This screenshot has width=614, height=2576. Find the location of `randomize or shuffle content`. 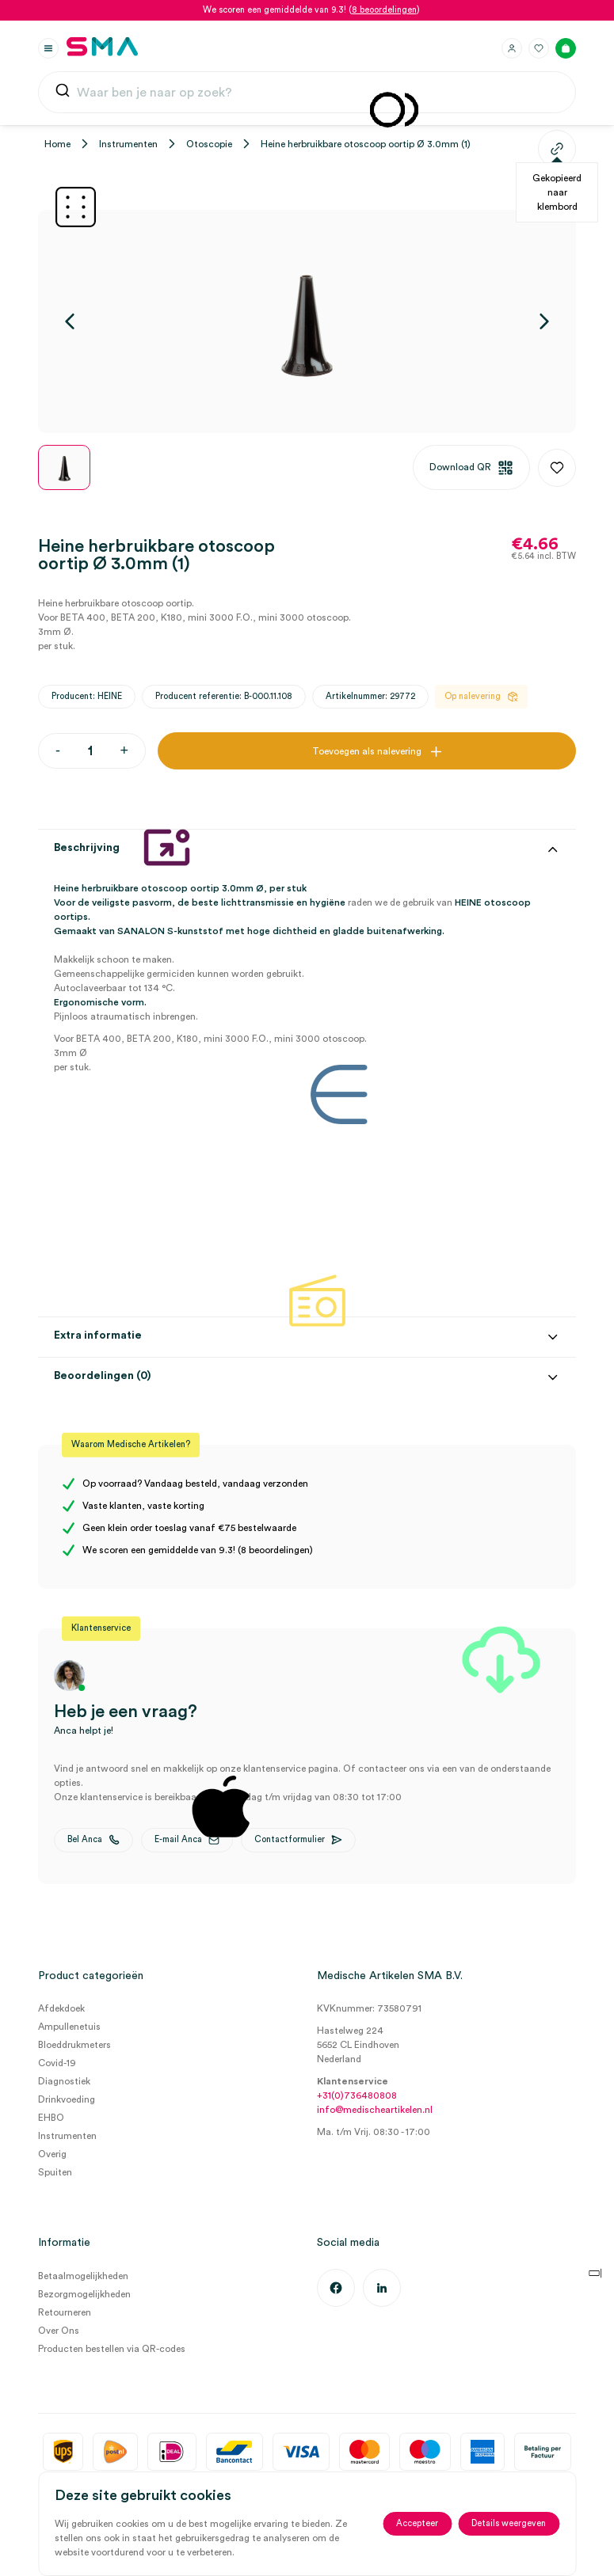

randomize or shuffle content is located at coordinates (75, 207).